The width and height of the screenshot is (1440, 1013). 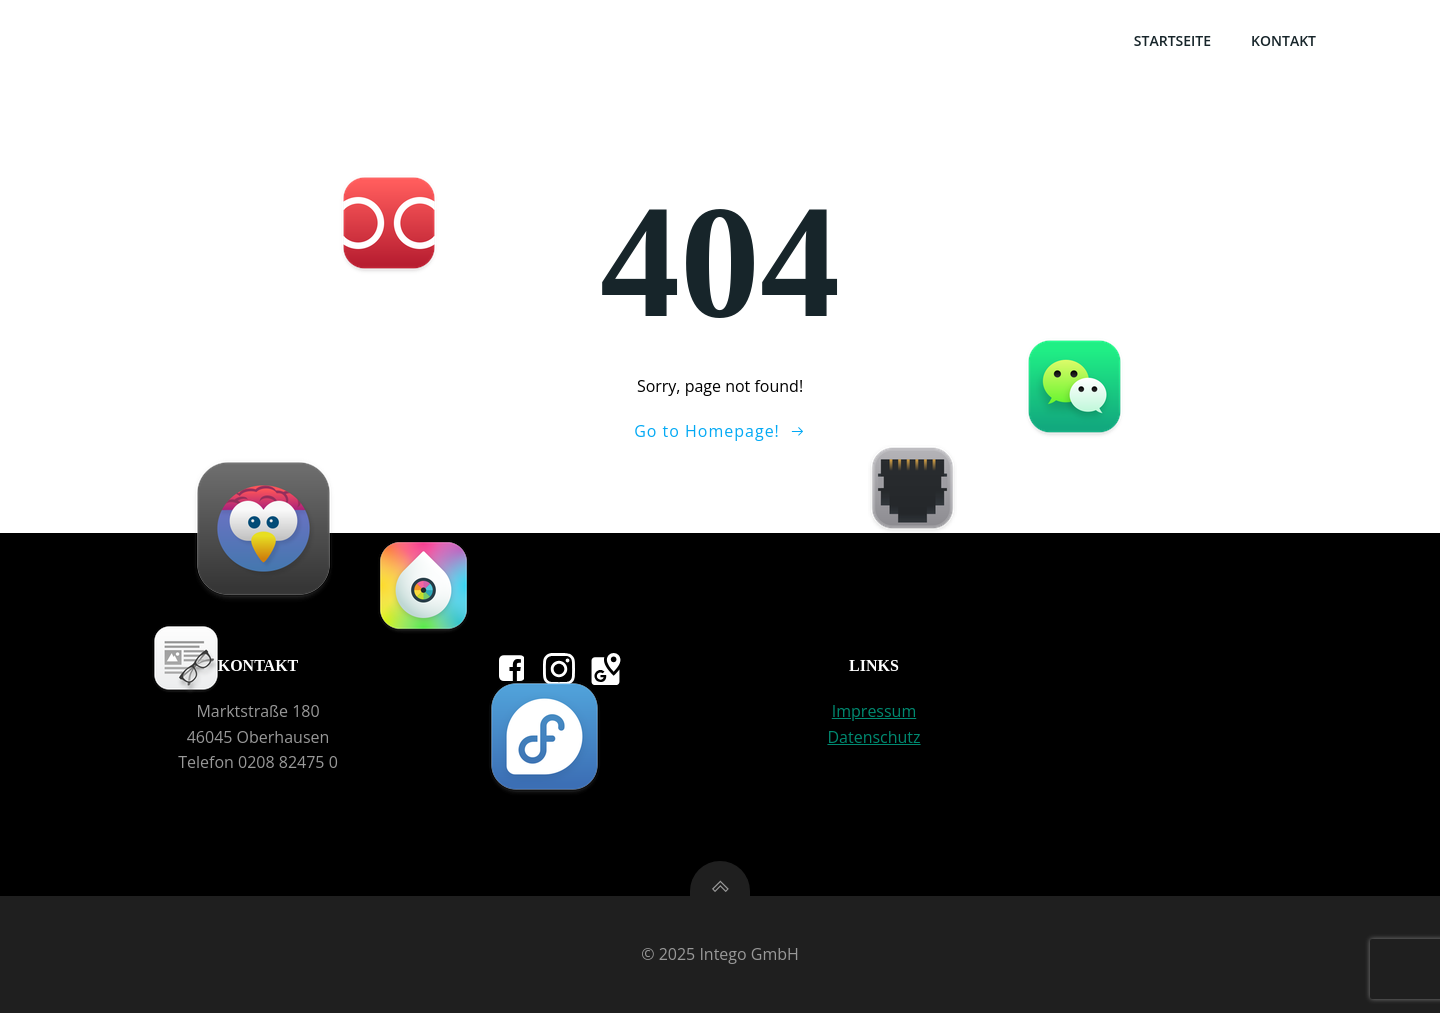 I want to click on open the fedora linux application, so click(x=544, y=736).